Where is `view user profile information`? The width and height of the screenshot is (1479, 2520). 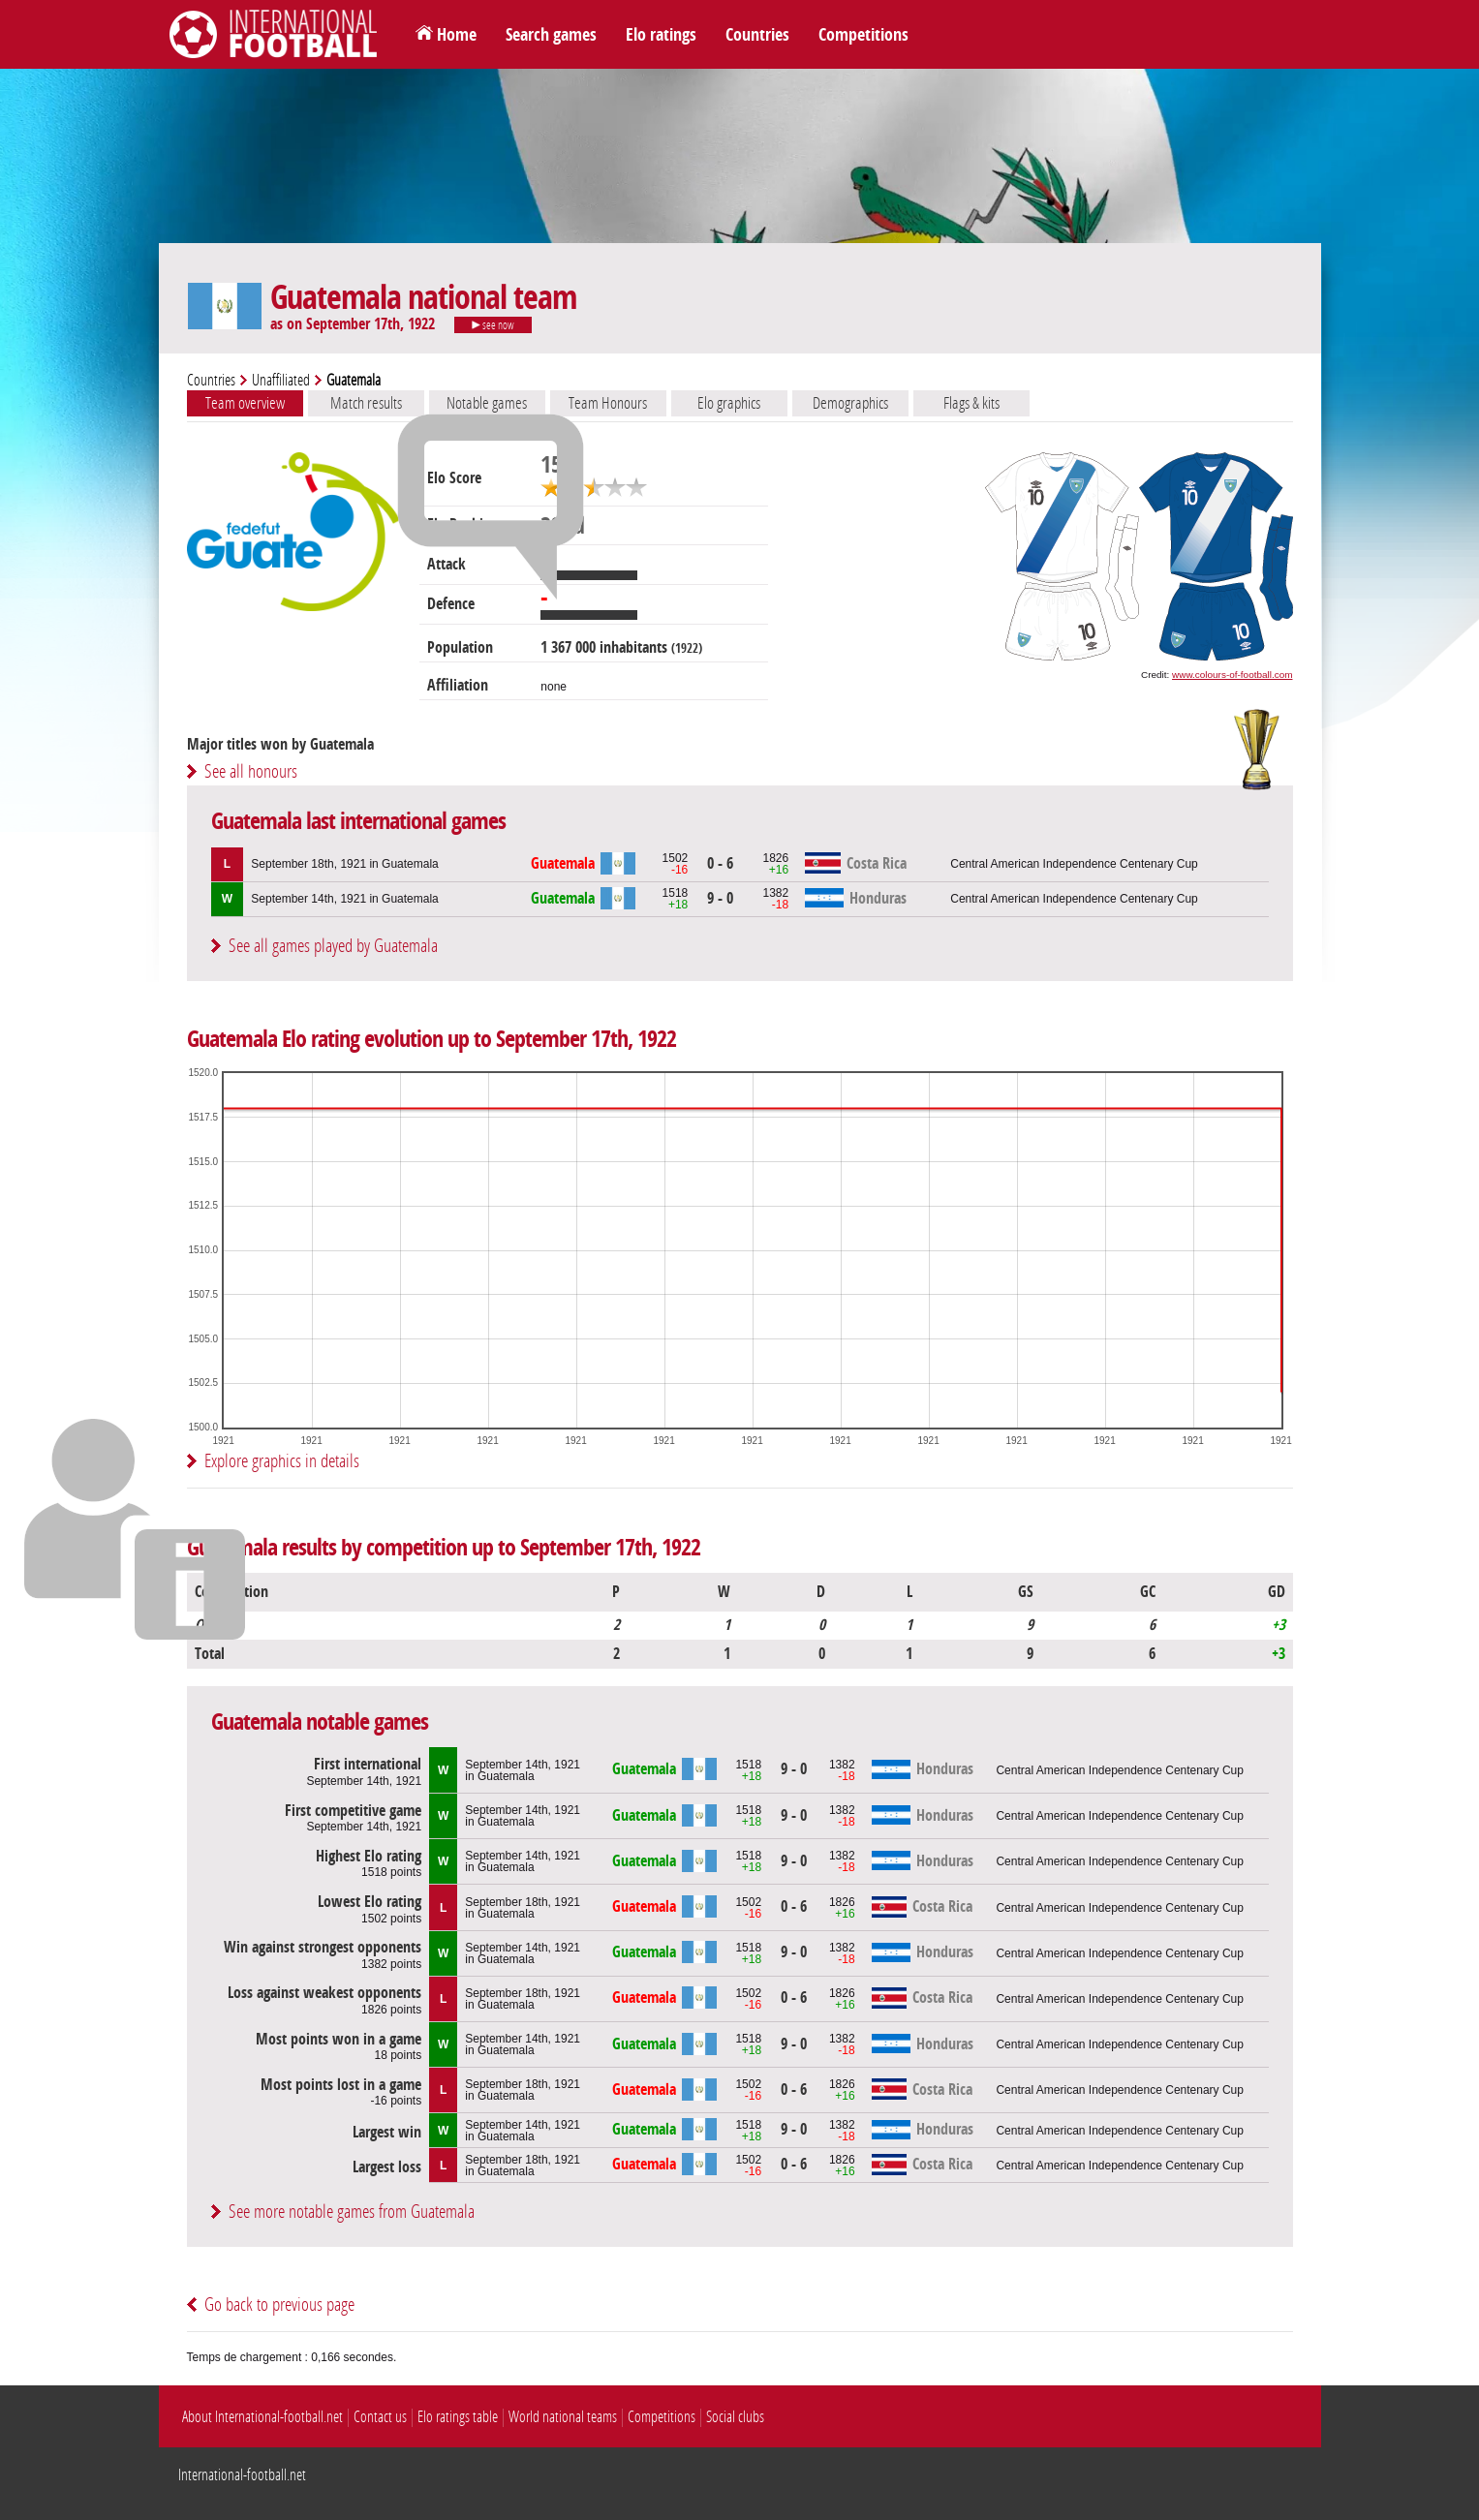 view user profile information is located at coordinates (135, 1529).